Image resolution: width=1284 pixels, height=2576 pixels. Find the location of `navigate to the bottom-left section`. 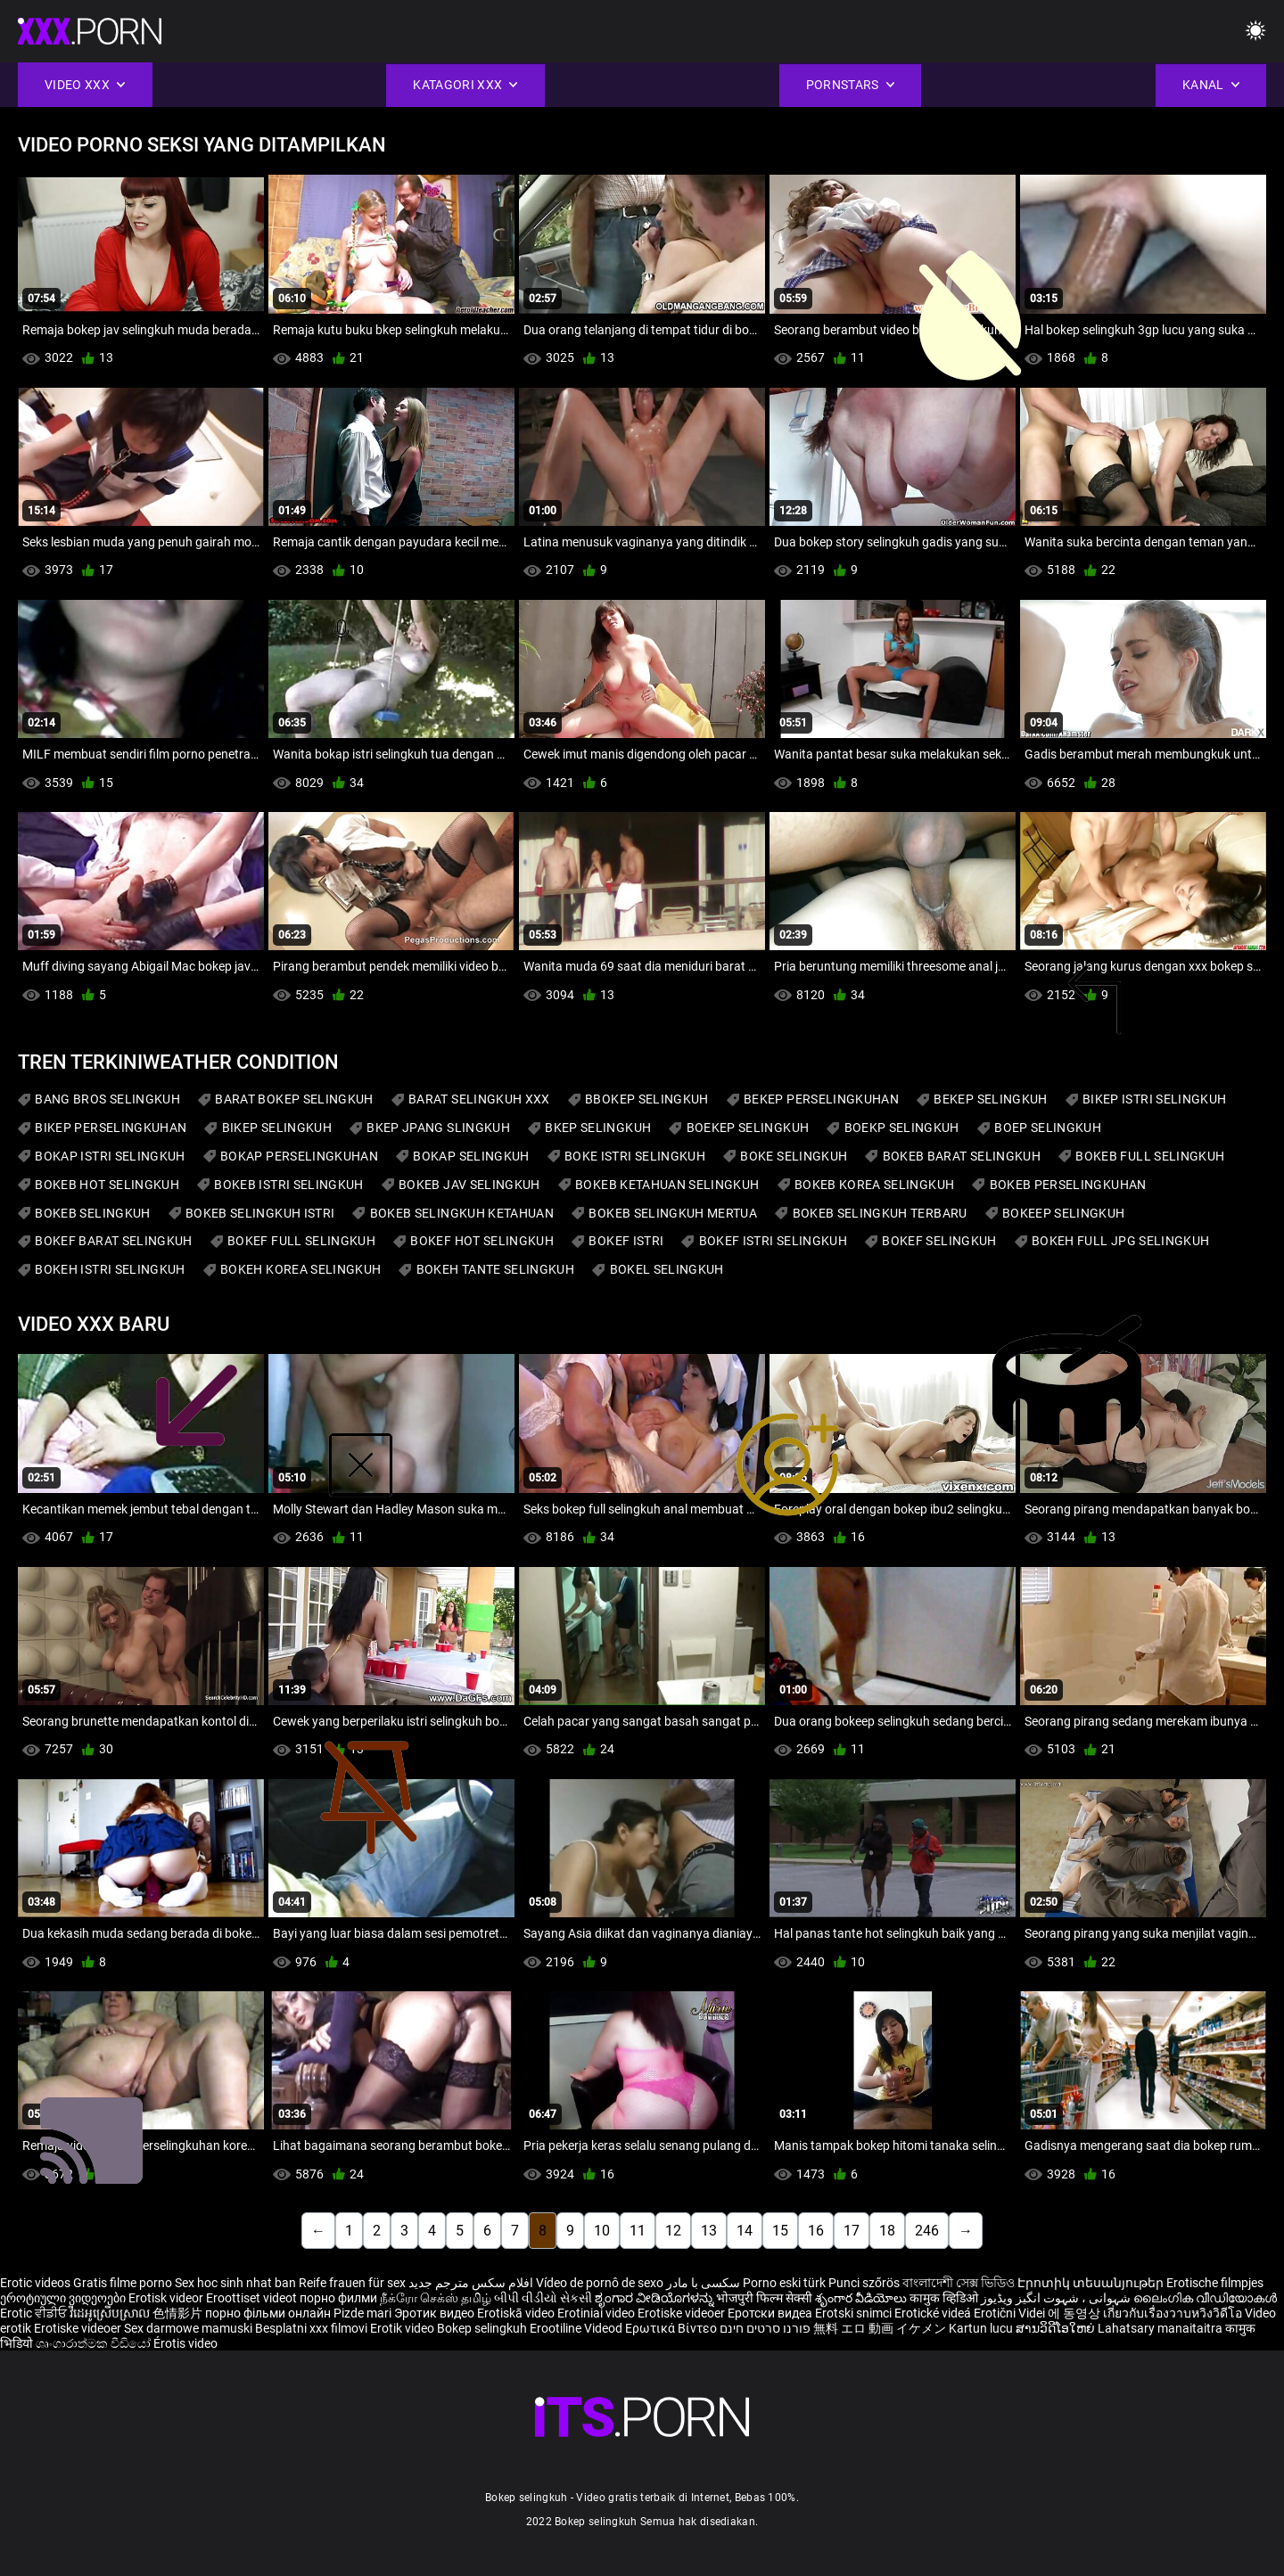

navigate to the bottom-left section is located at coordinates (196, 1405).